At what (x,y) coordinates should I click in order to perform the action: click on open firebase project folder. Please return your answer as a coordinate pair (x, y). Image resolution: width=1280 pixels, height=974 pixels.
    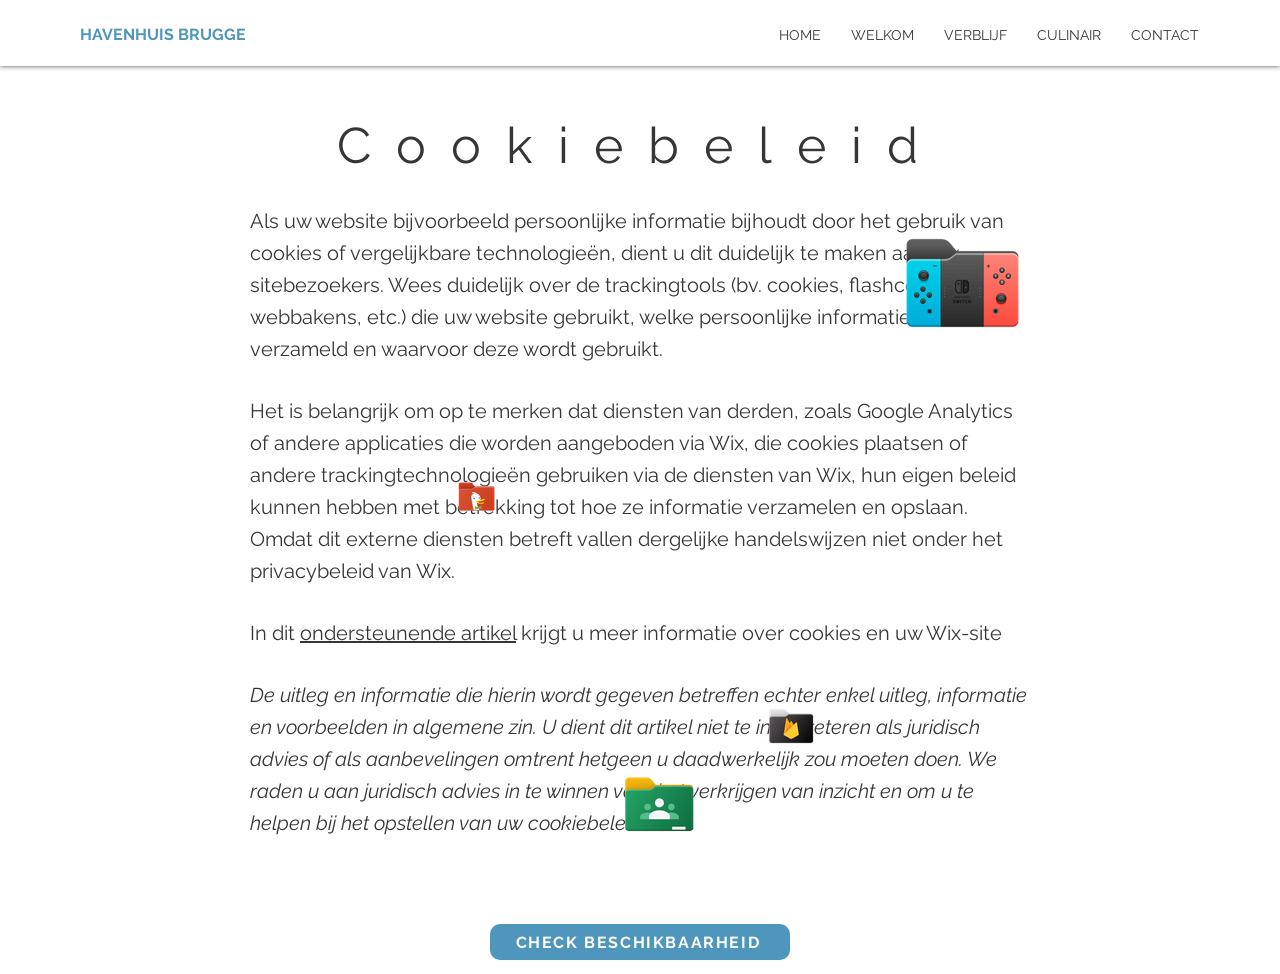
    Looking at the image, I should click on (791, 727).